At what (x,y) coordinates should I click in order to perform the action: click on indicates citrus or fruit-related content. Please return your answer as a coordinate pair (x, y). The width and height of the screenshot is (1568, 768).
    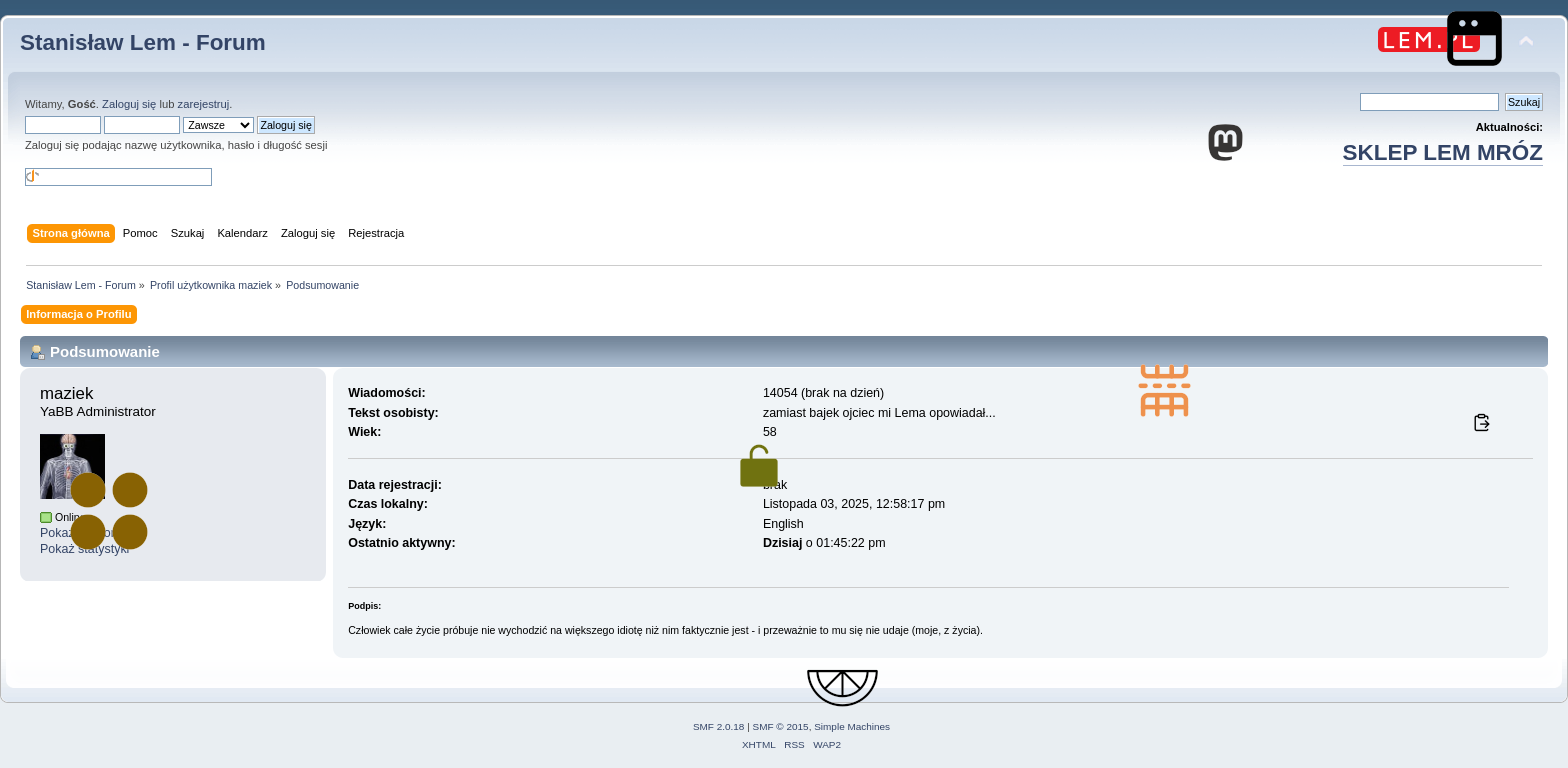
    Looking at the image, I should click on (842, 682).